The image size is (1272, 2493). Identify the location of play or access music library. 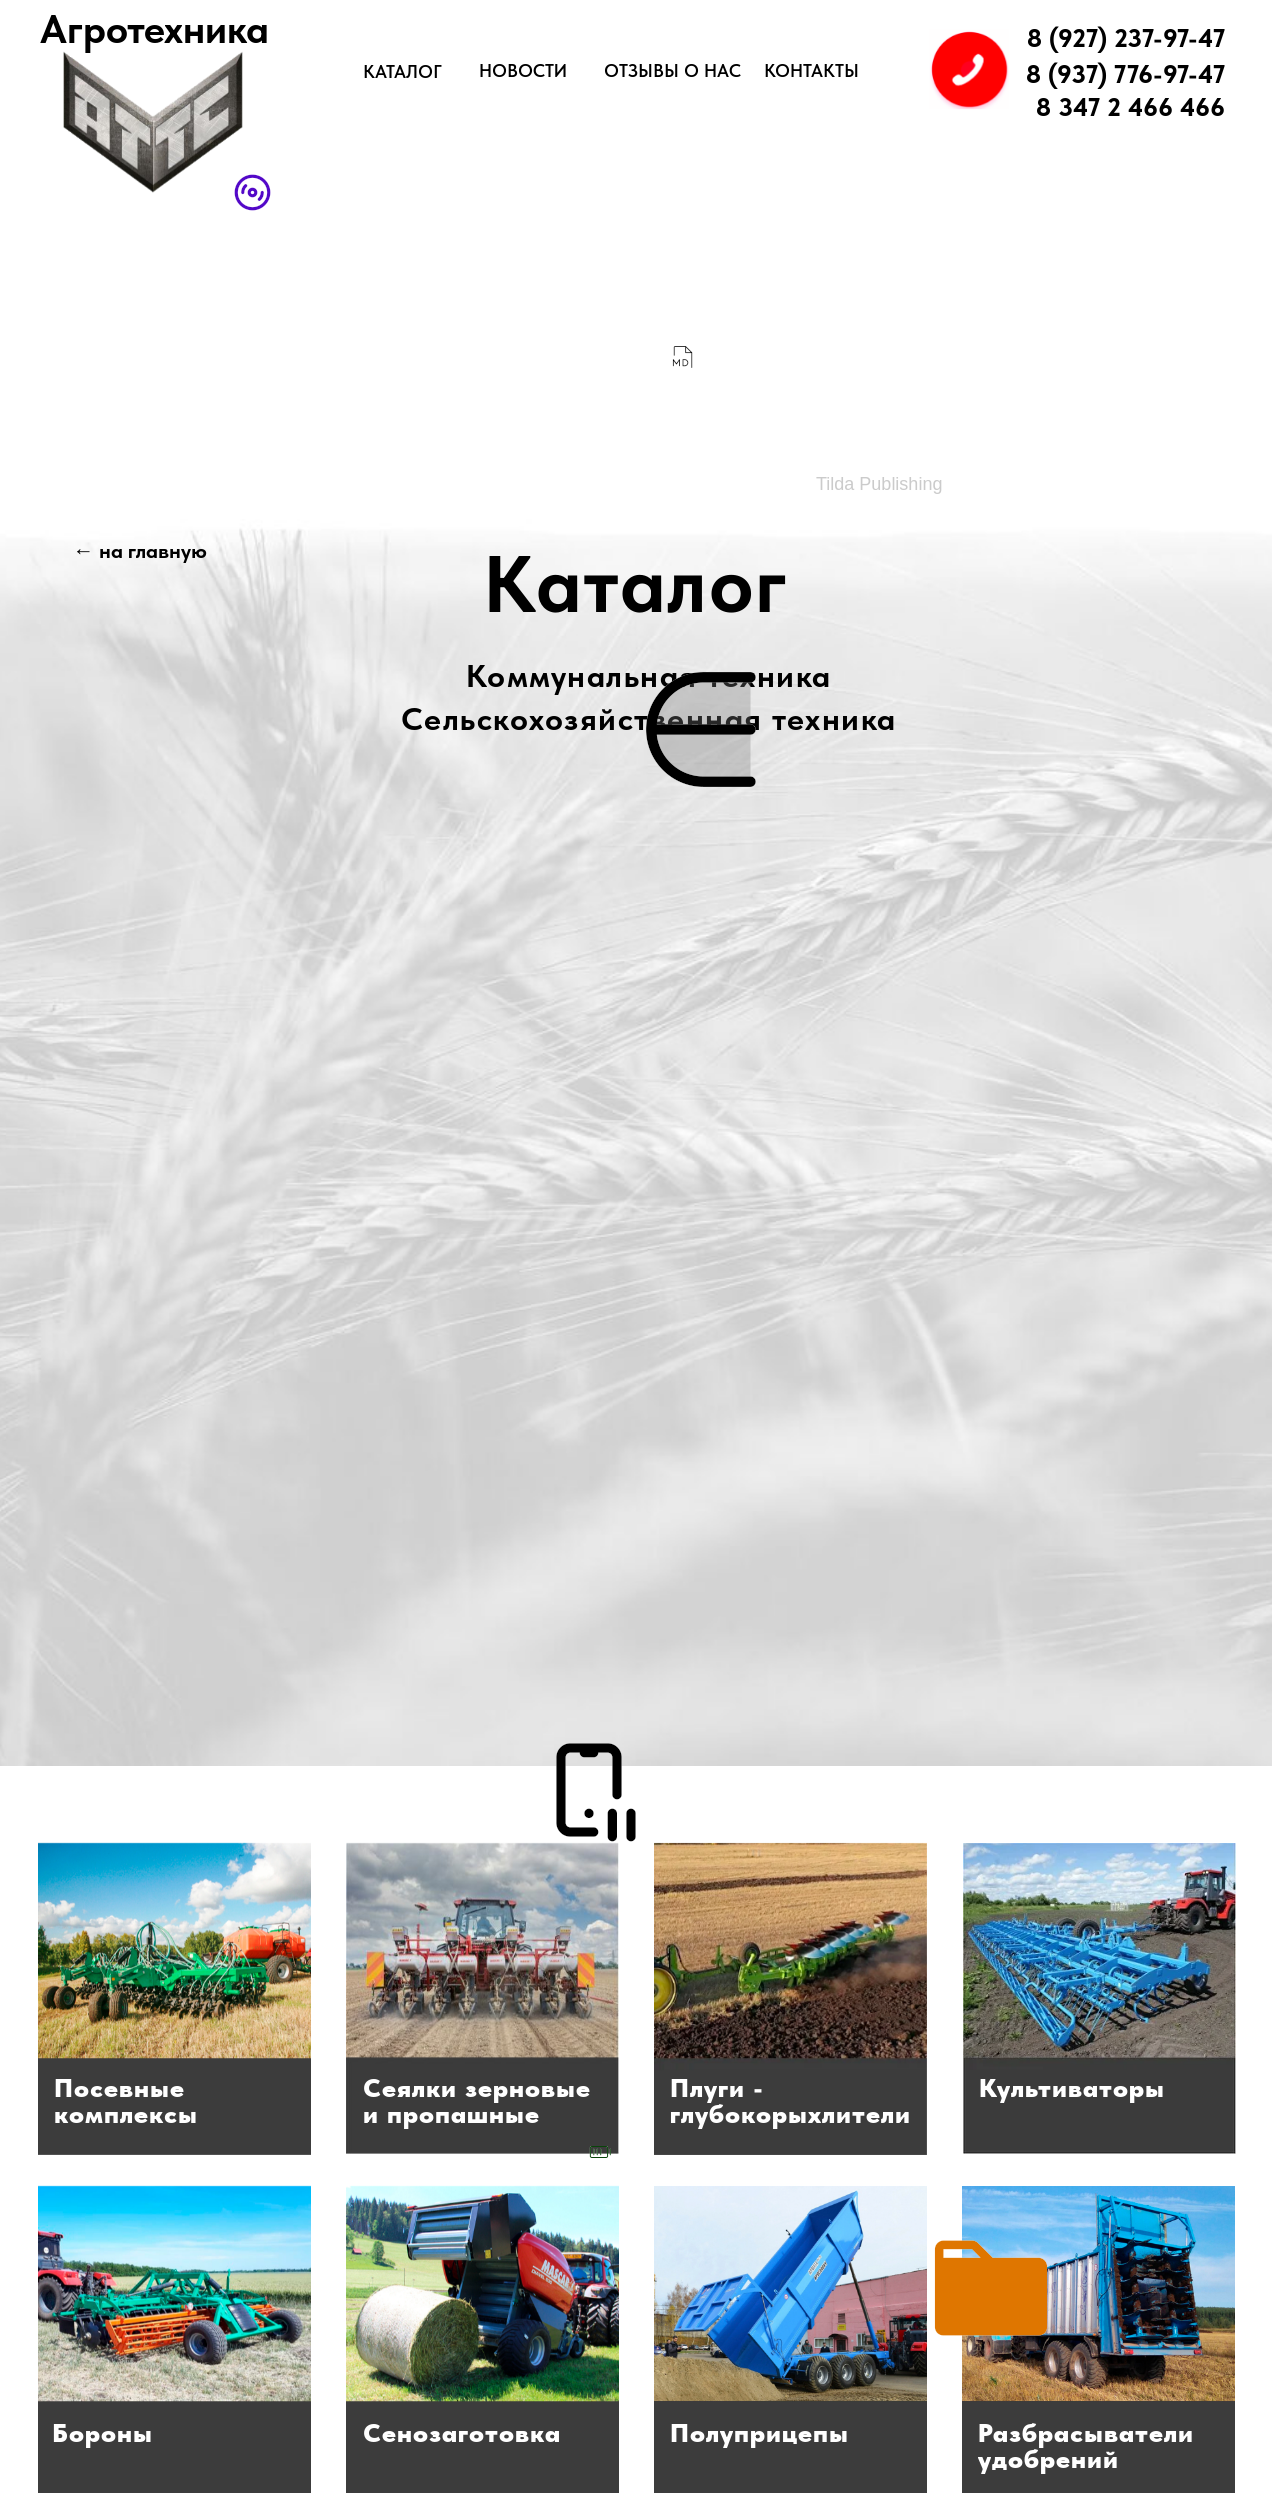
(252, 192).